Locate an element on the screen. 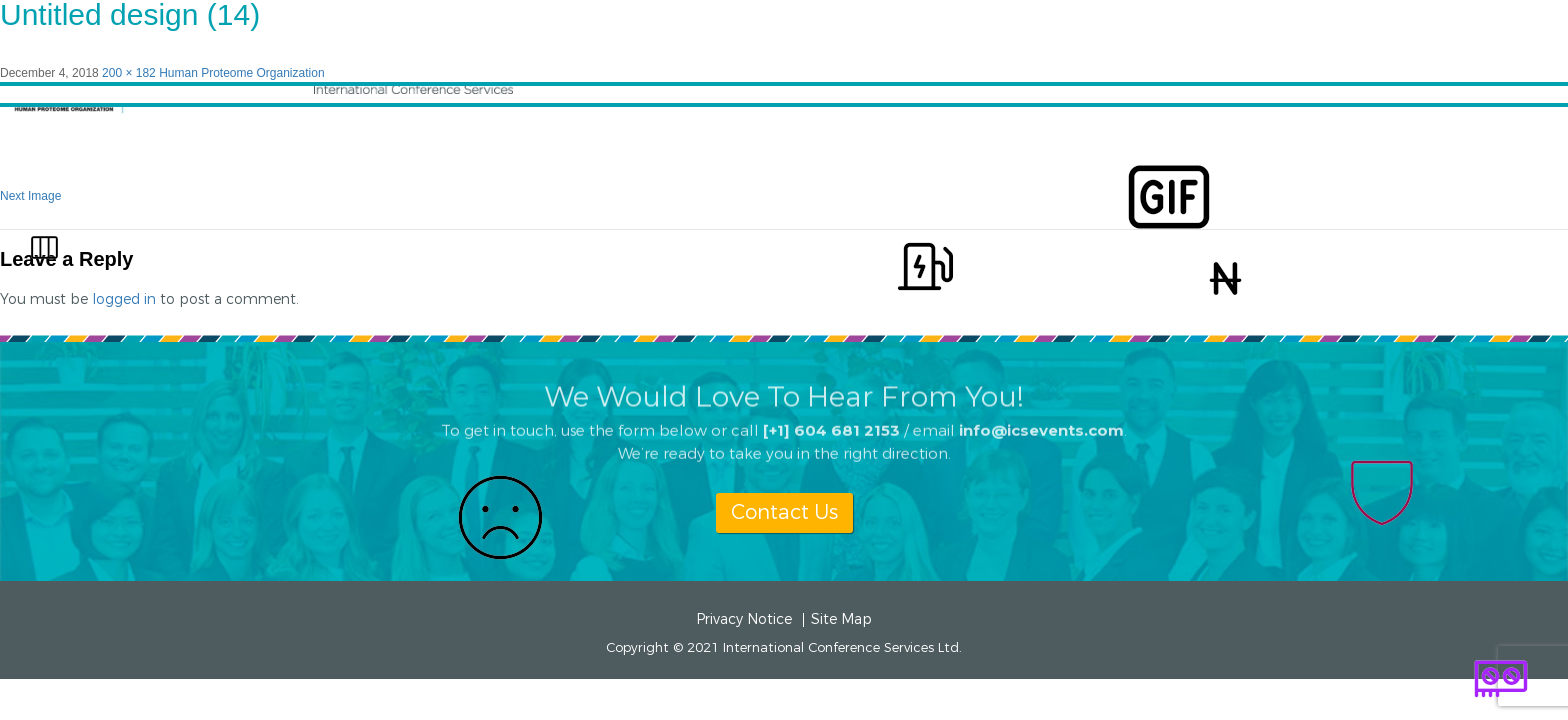 The width and height of the screenshot is (1568, 720). find nearby electric vehicle charging stations is located at coordinates (923, 266).